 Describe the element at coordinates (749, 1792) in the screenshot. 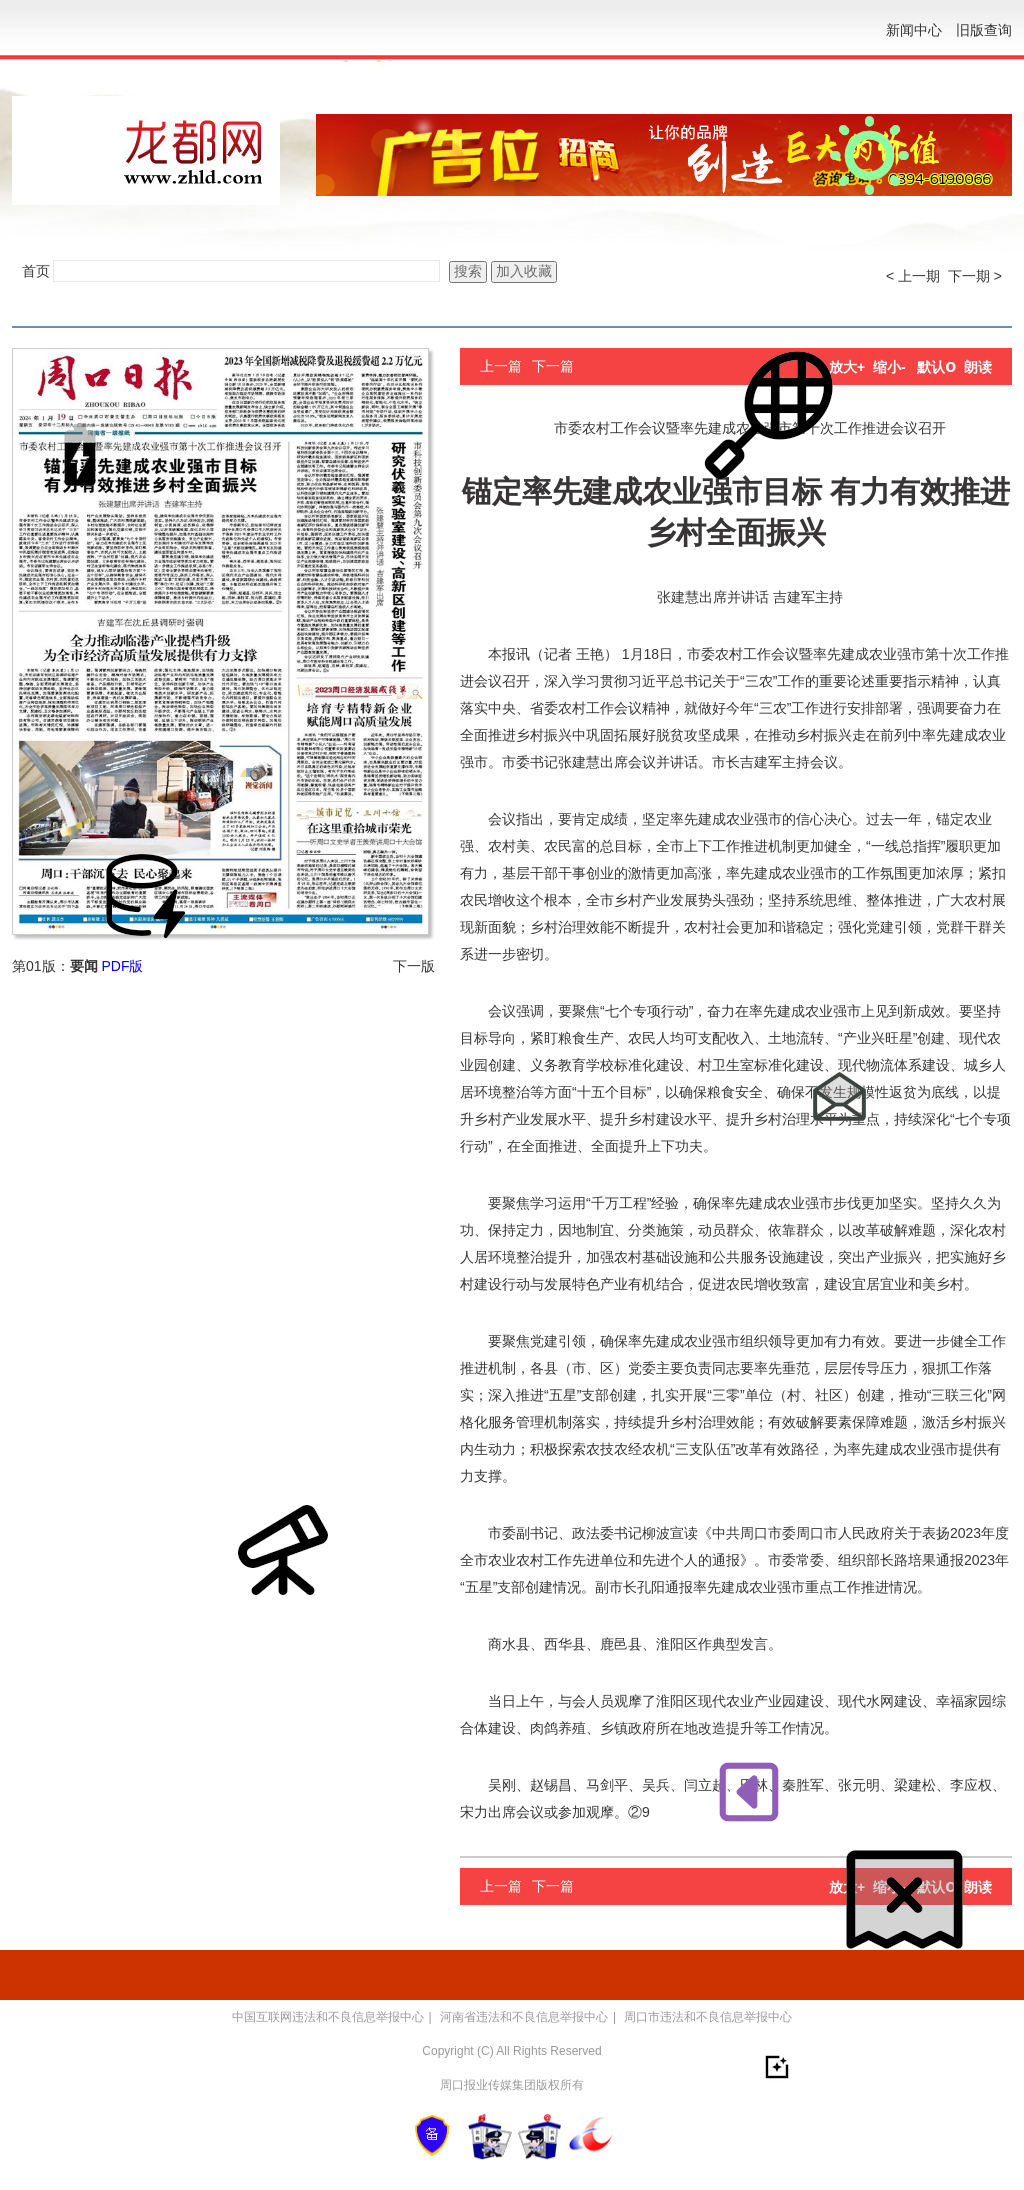

I see `navigate to the previous item or screen` at that location.